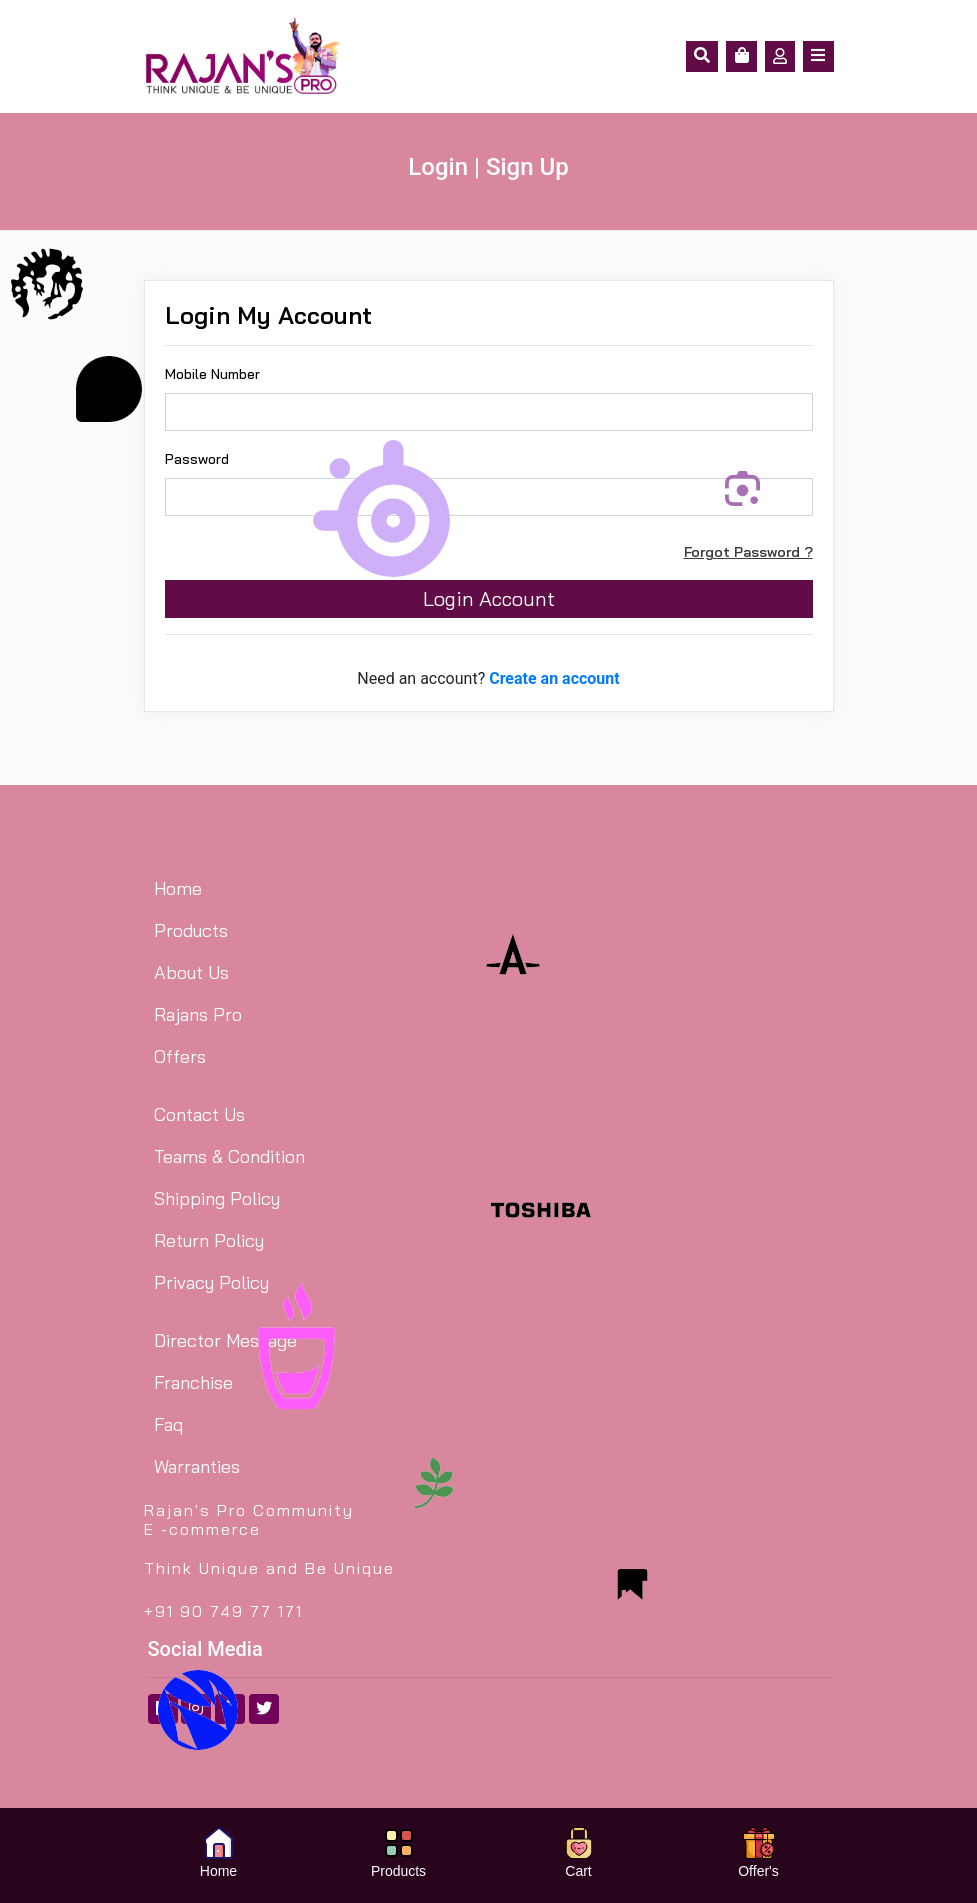  Describe the element at coordinates (47, 284) in the screenshot. I see `paradox interactive company logo` at that location.